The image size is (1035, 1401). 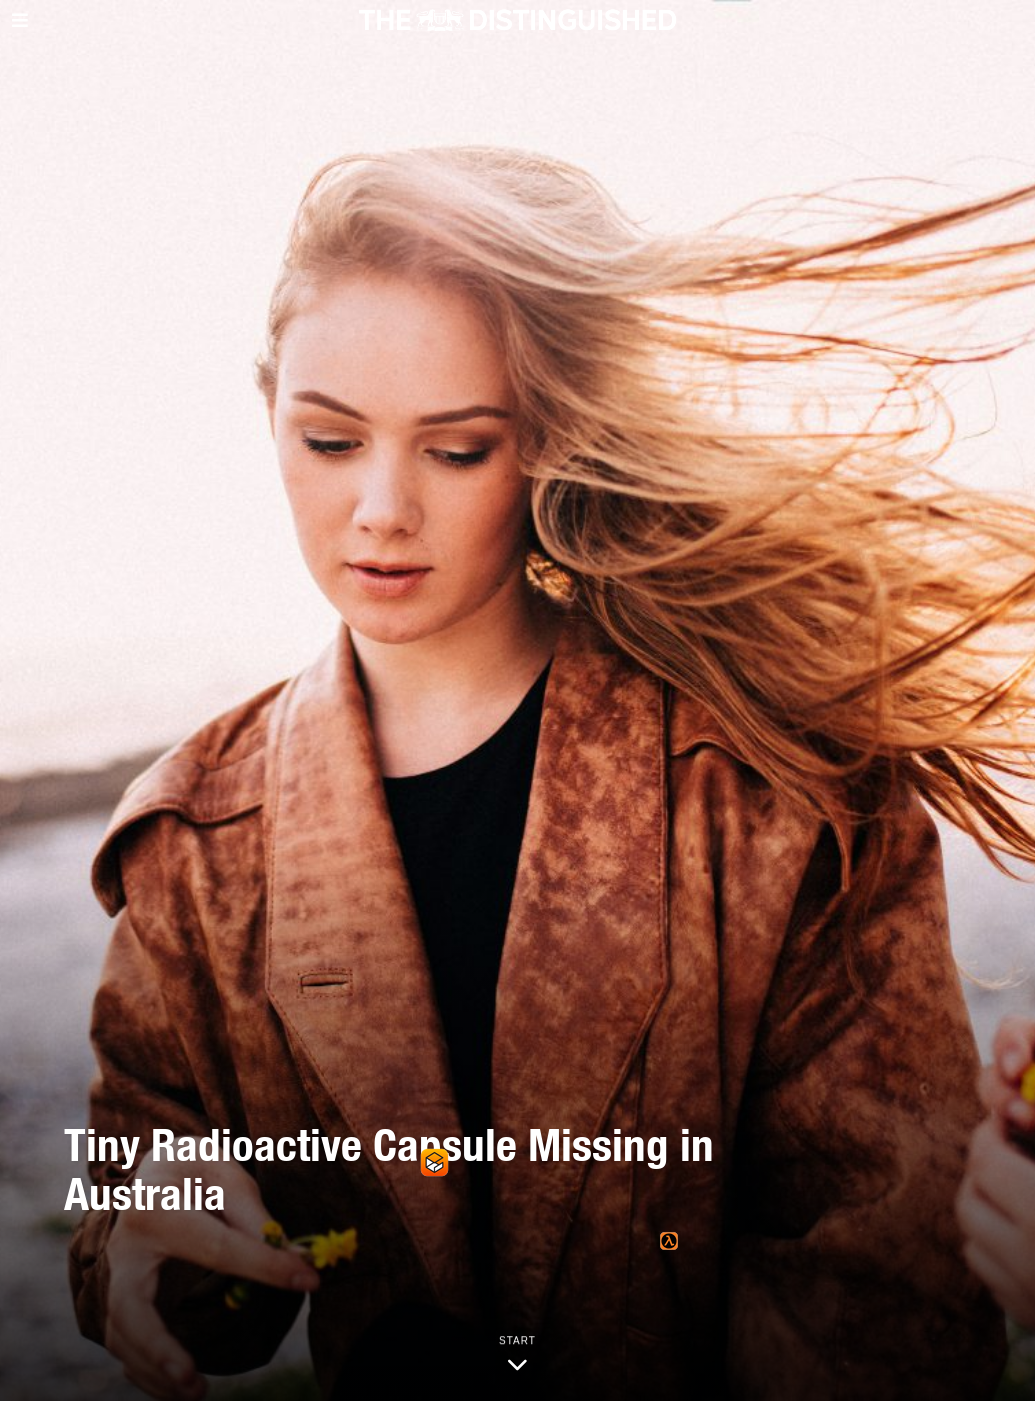 I want to click on launch half-life game, so click(x=669, y=1241).